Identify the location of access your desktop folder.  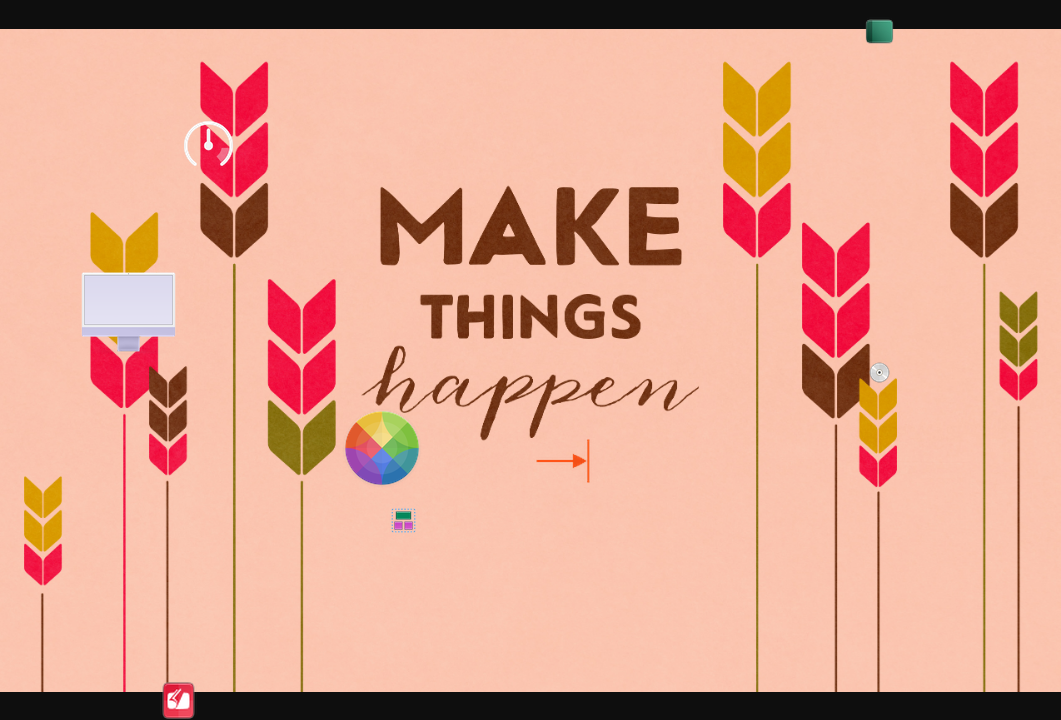
(879, 30).